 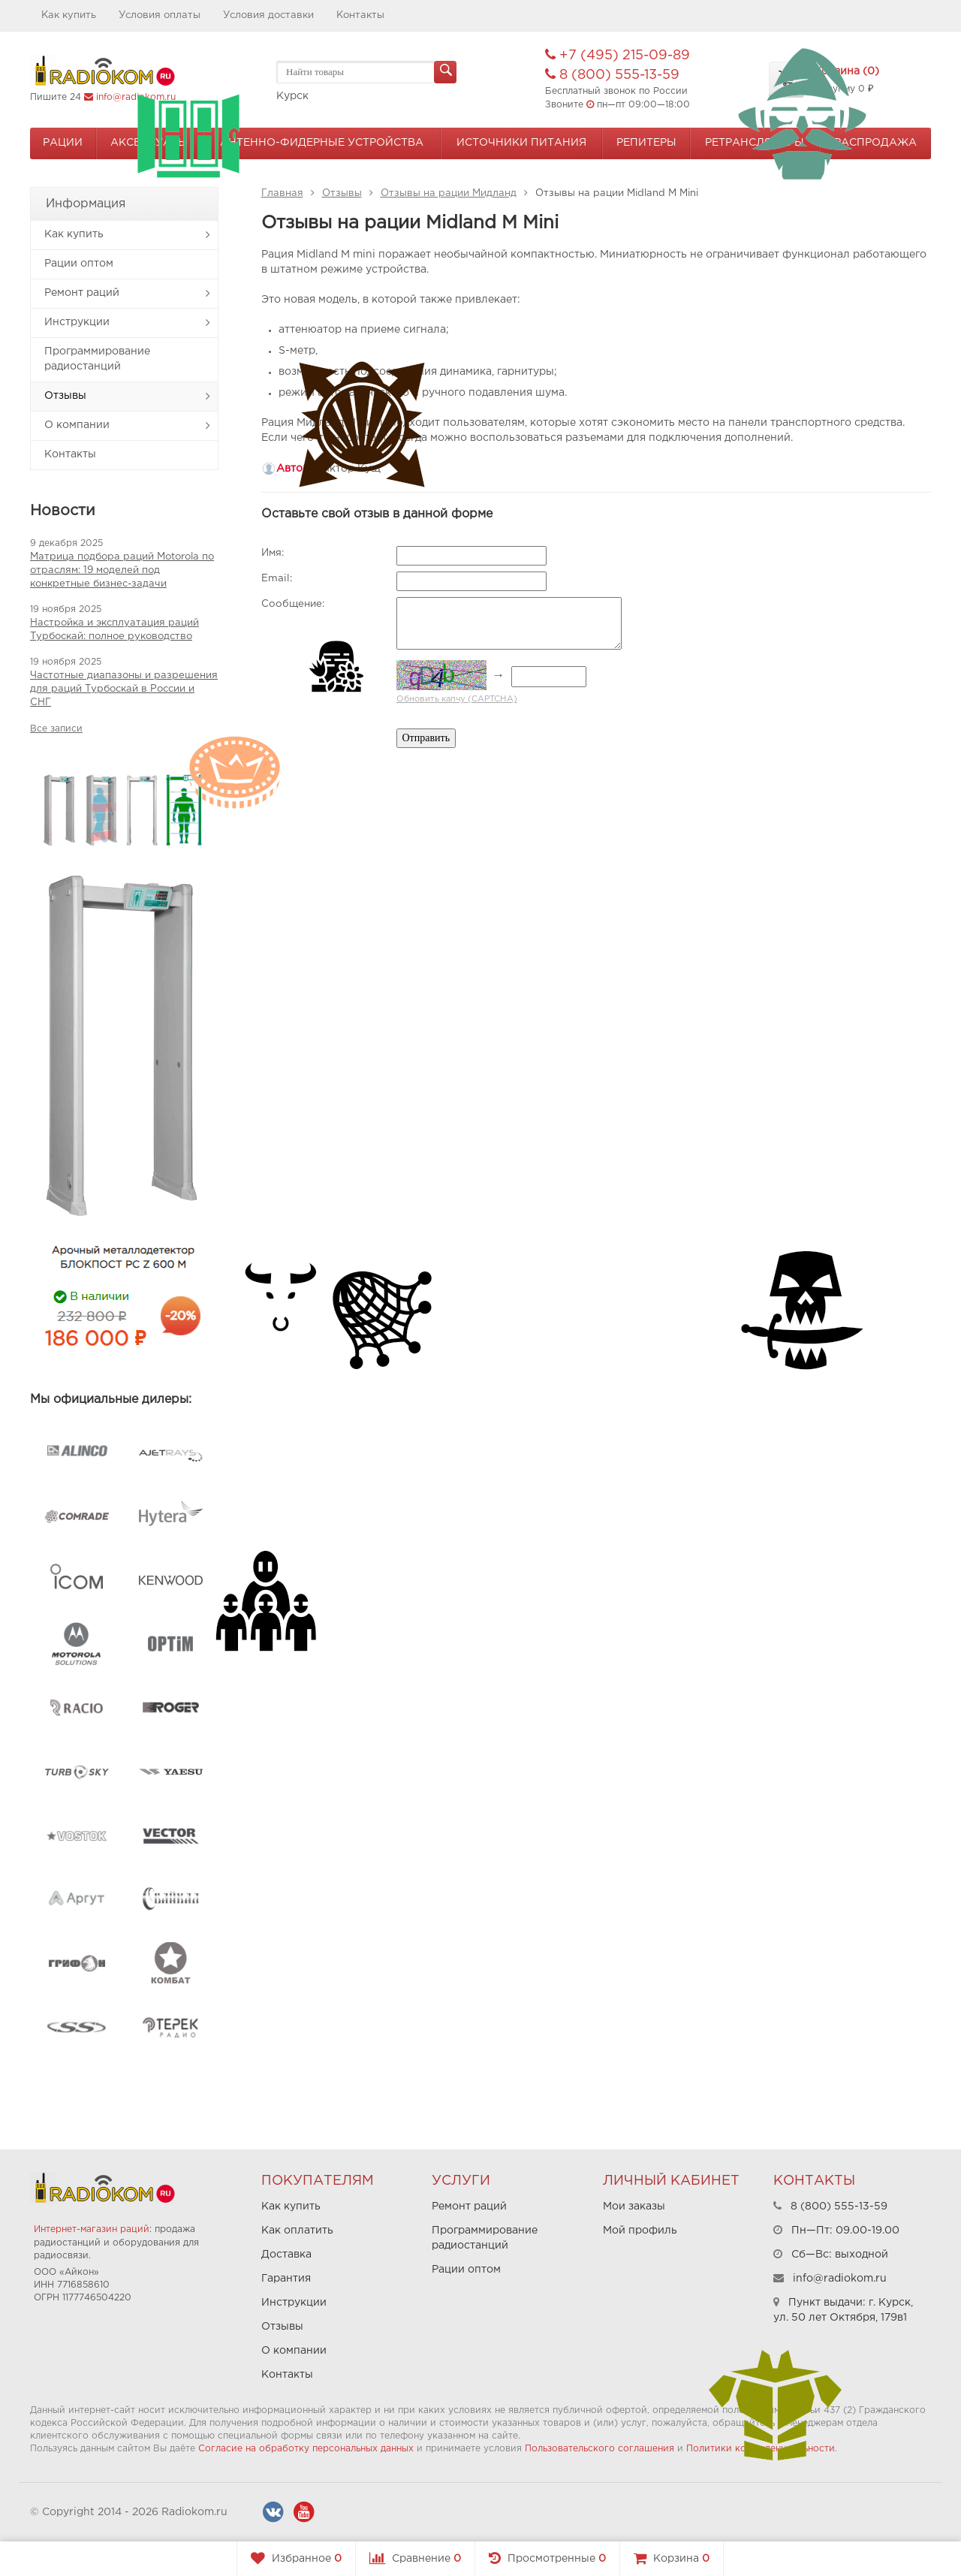 I want to click on memorial or cemetery location marker, so click(x=336, y=665).